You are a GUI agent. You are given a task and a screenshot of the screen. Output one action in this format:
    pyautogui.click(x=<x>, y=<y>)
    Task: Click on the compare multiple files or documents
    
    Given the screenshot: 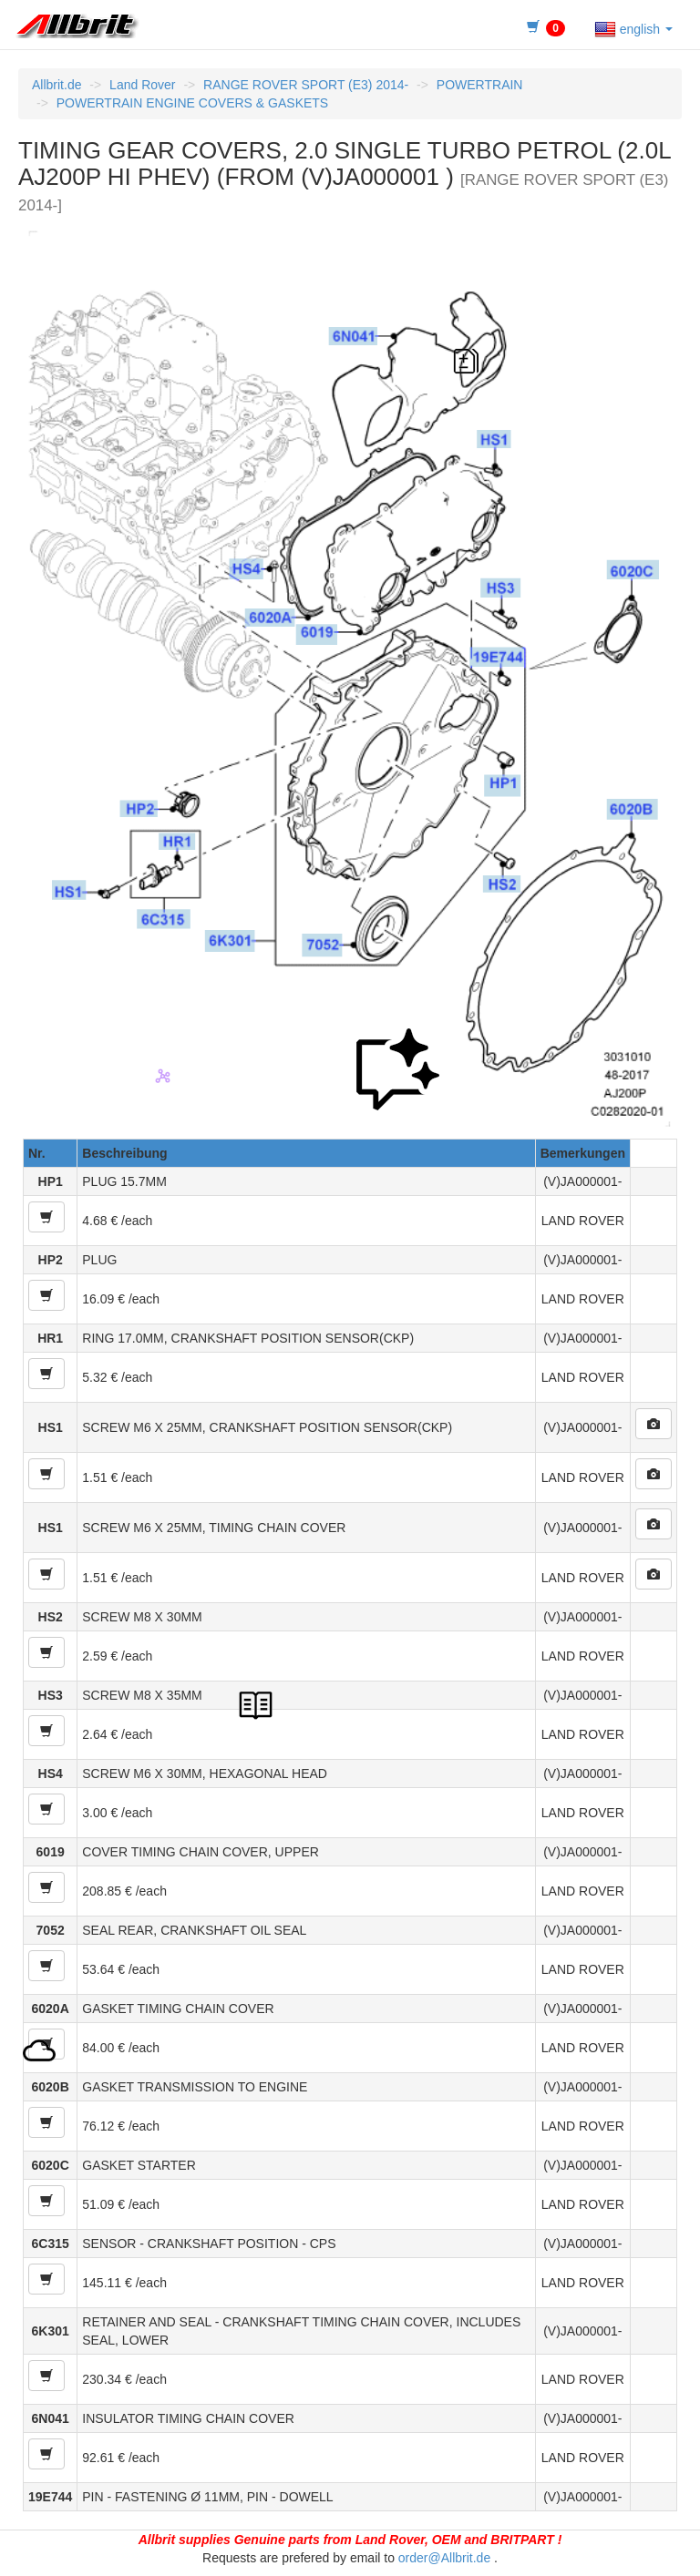 What is the action you would take?
    pyautogui.click(x=464, y=361)
    